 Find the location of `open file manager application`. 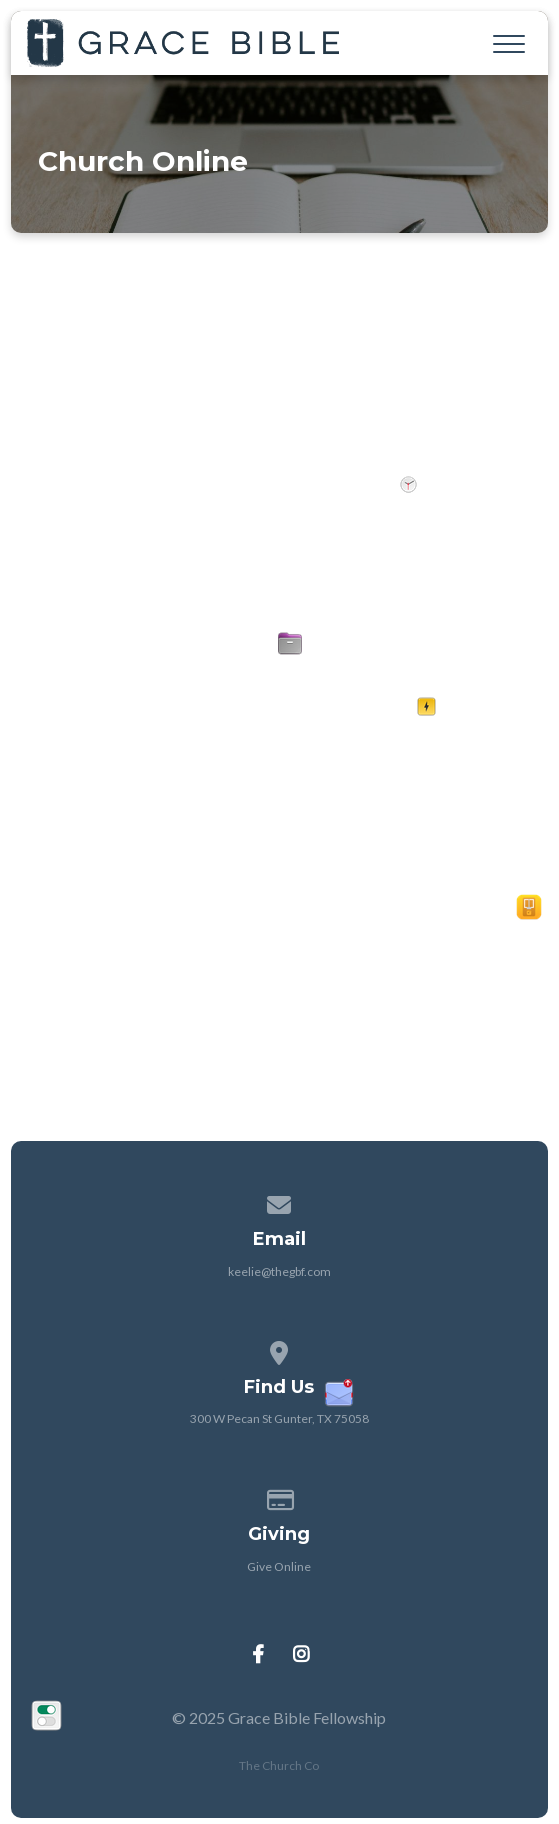

open file manager application is located at coordinates (290, 643).